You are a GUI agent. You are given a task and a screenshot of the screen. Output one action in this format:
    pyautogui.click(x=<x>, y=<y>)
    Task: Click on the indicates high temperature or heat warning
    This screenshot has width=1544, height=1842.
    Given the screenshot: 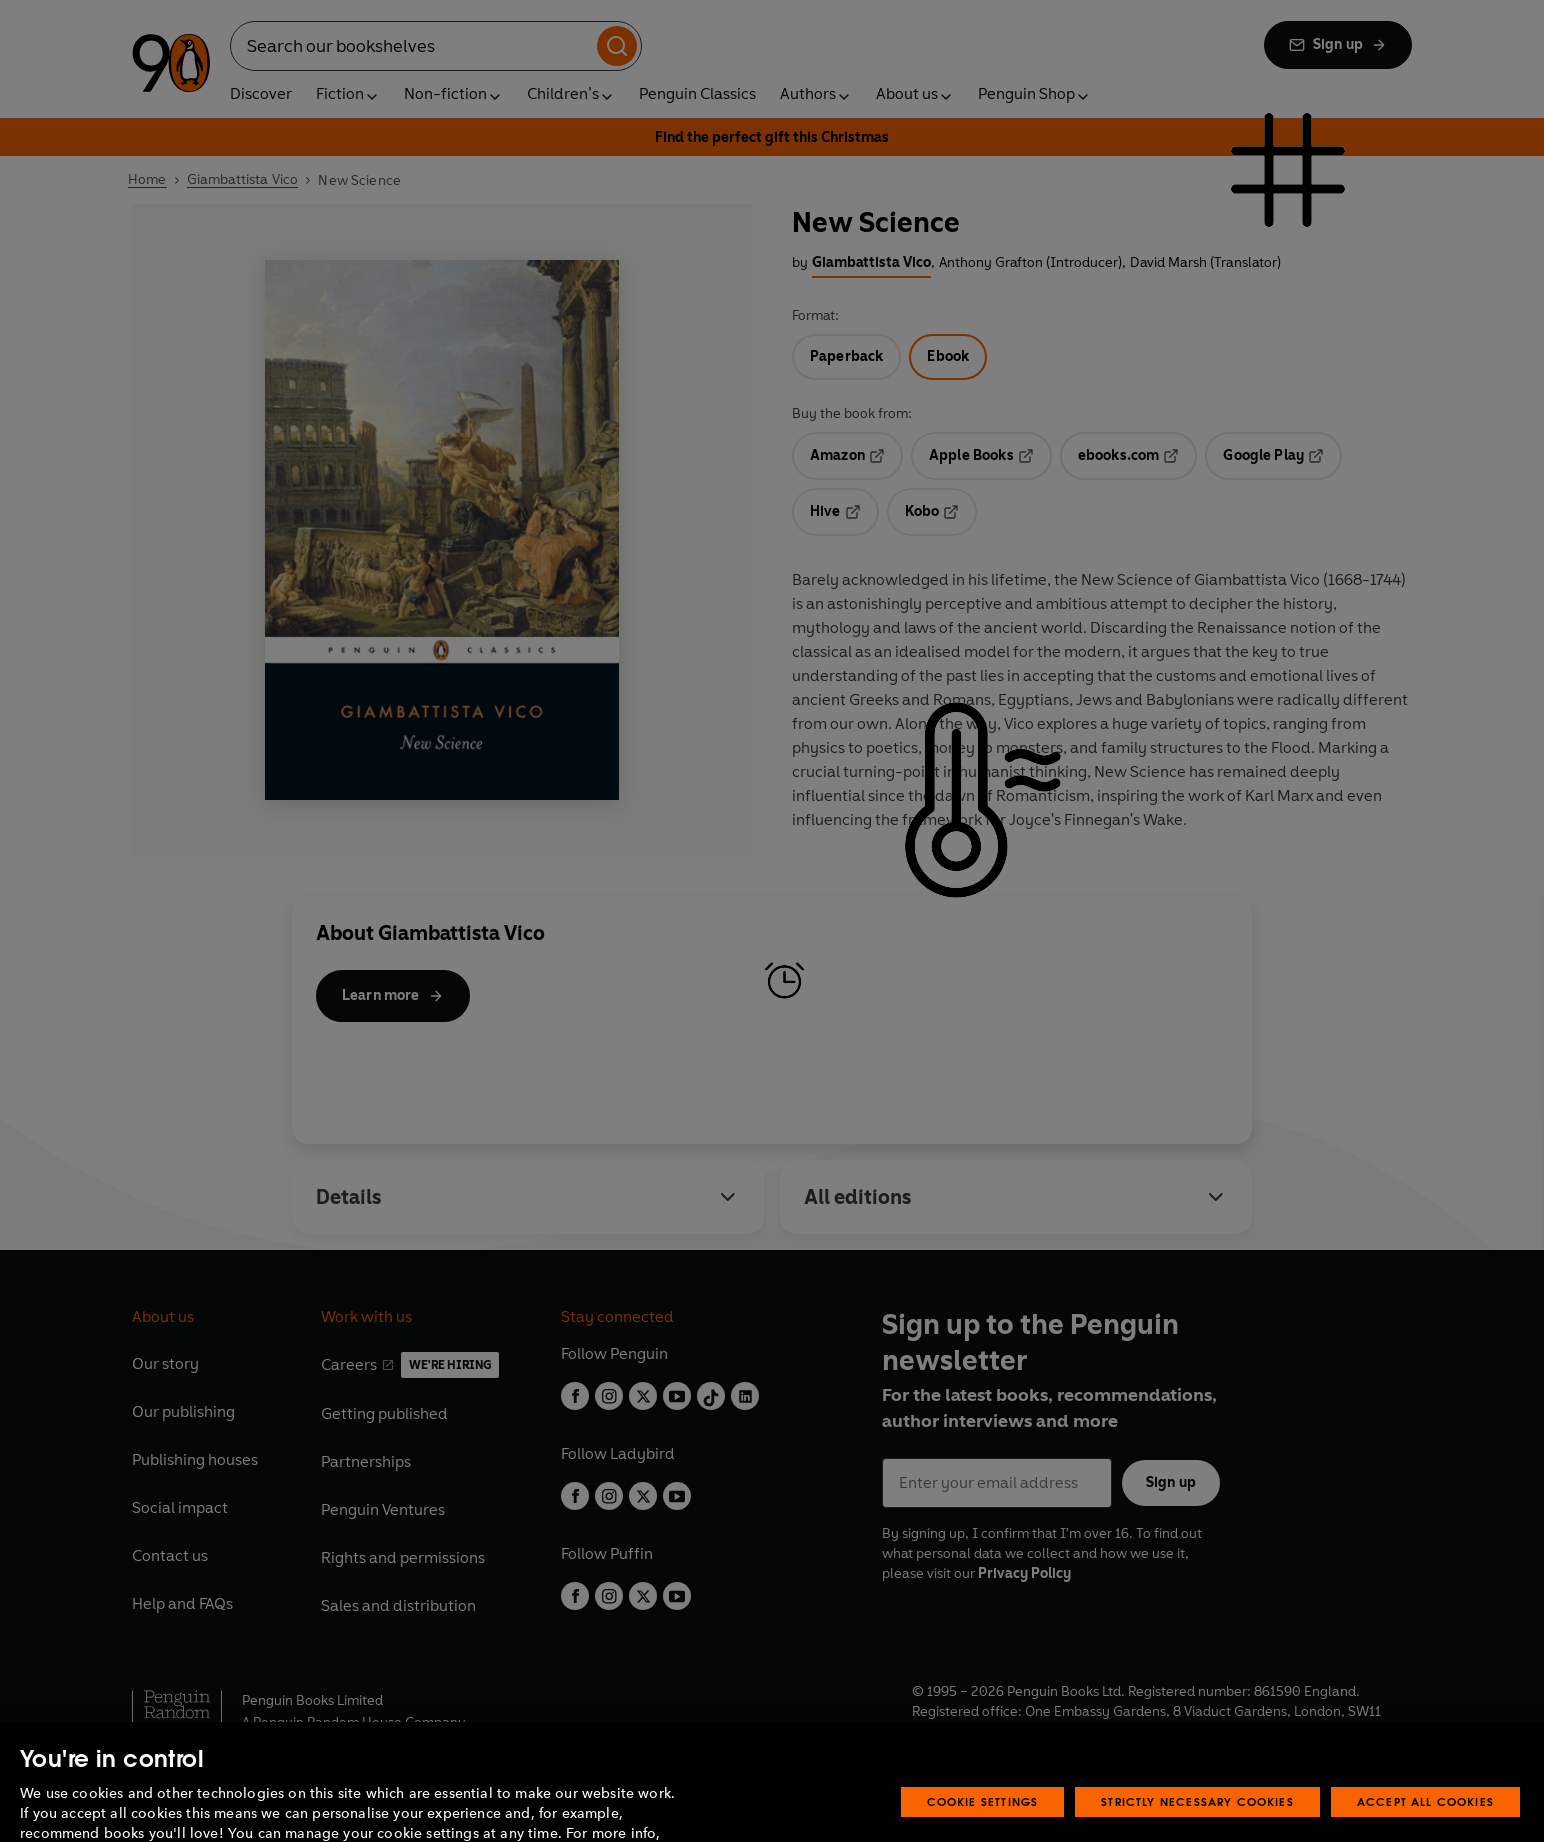 What is the action you would take?
    pyautogui.click(x=963, y=800)
    